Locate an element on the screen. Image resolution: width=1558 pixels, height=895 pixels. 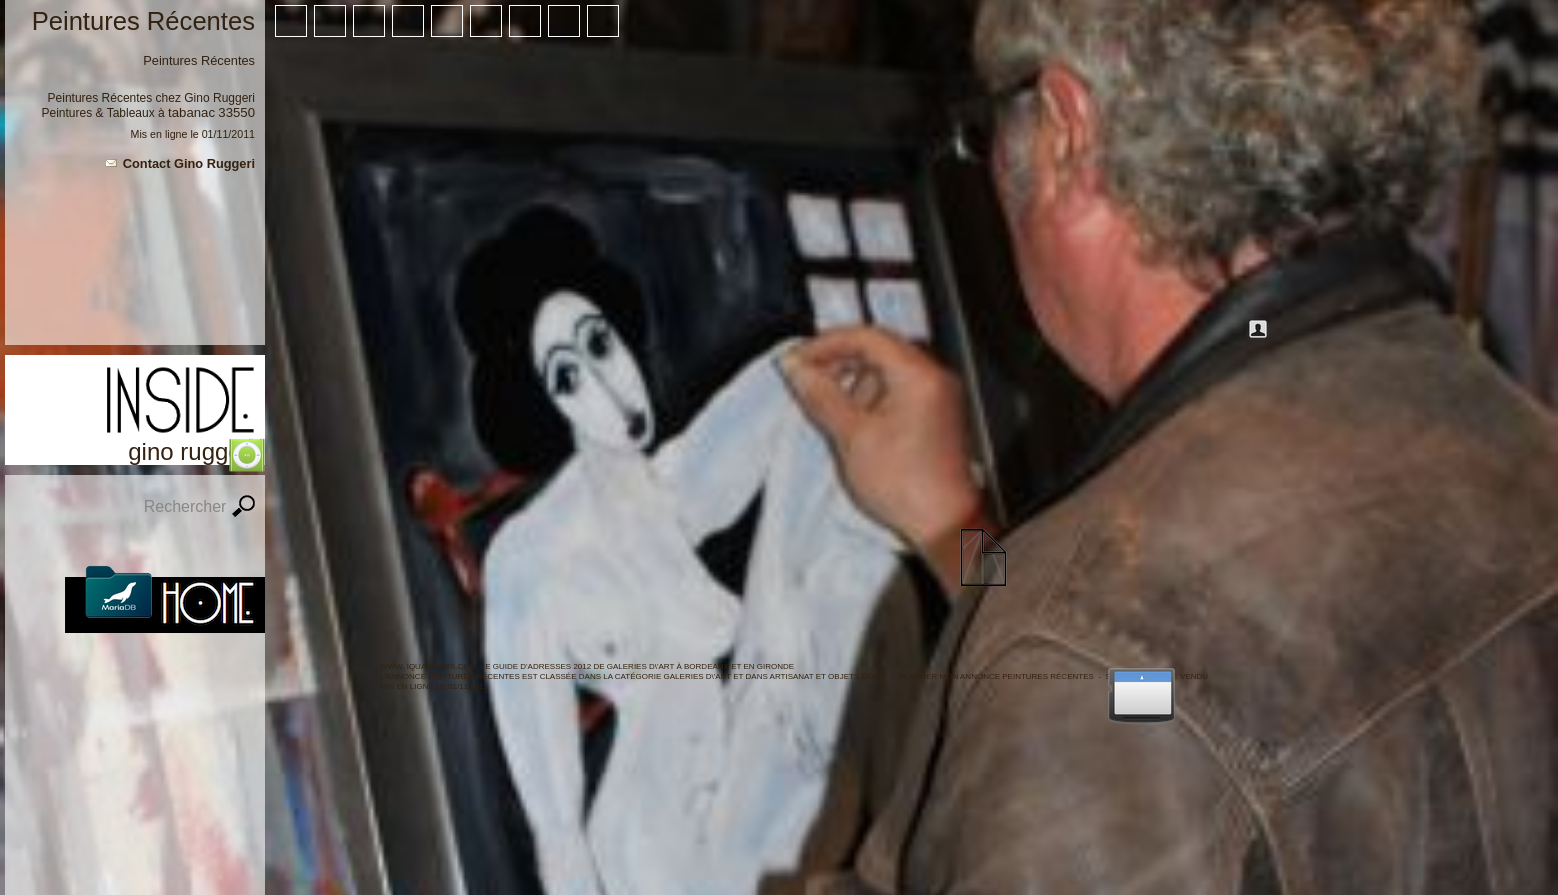
view email drafts folder is located at coordinates (983, 557).